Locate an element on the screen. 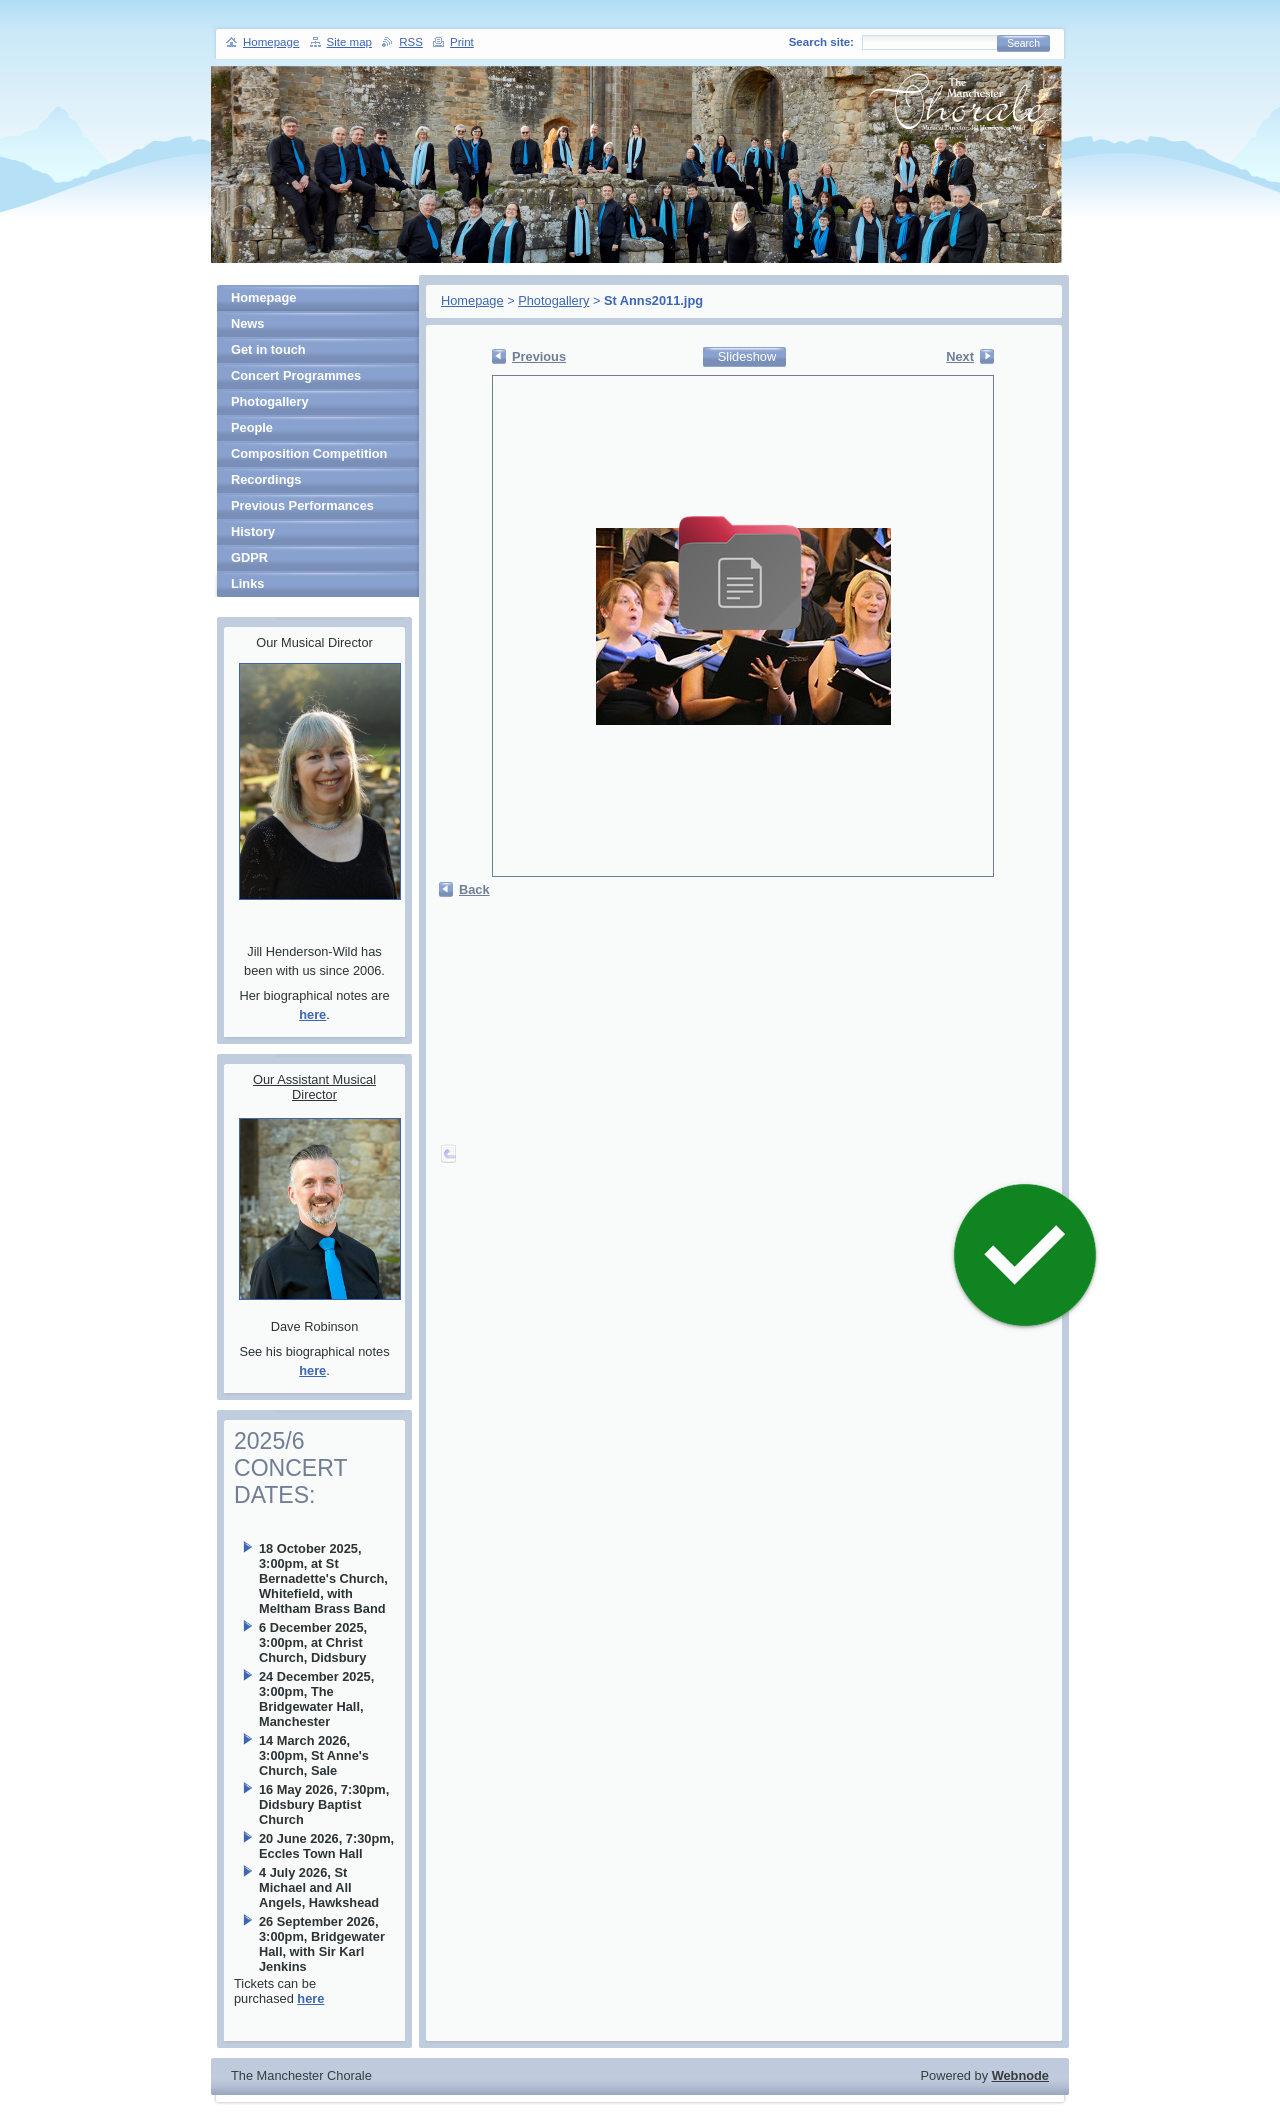 This screenshot has height=2116, width=1280. a bittorrent torrent file is located at coordinates (448, 1153).